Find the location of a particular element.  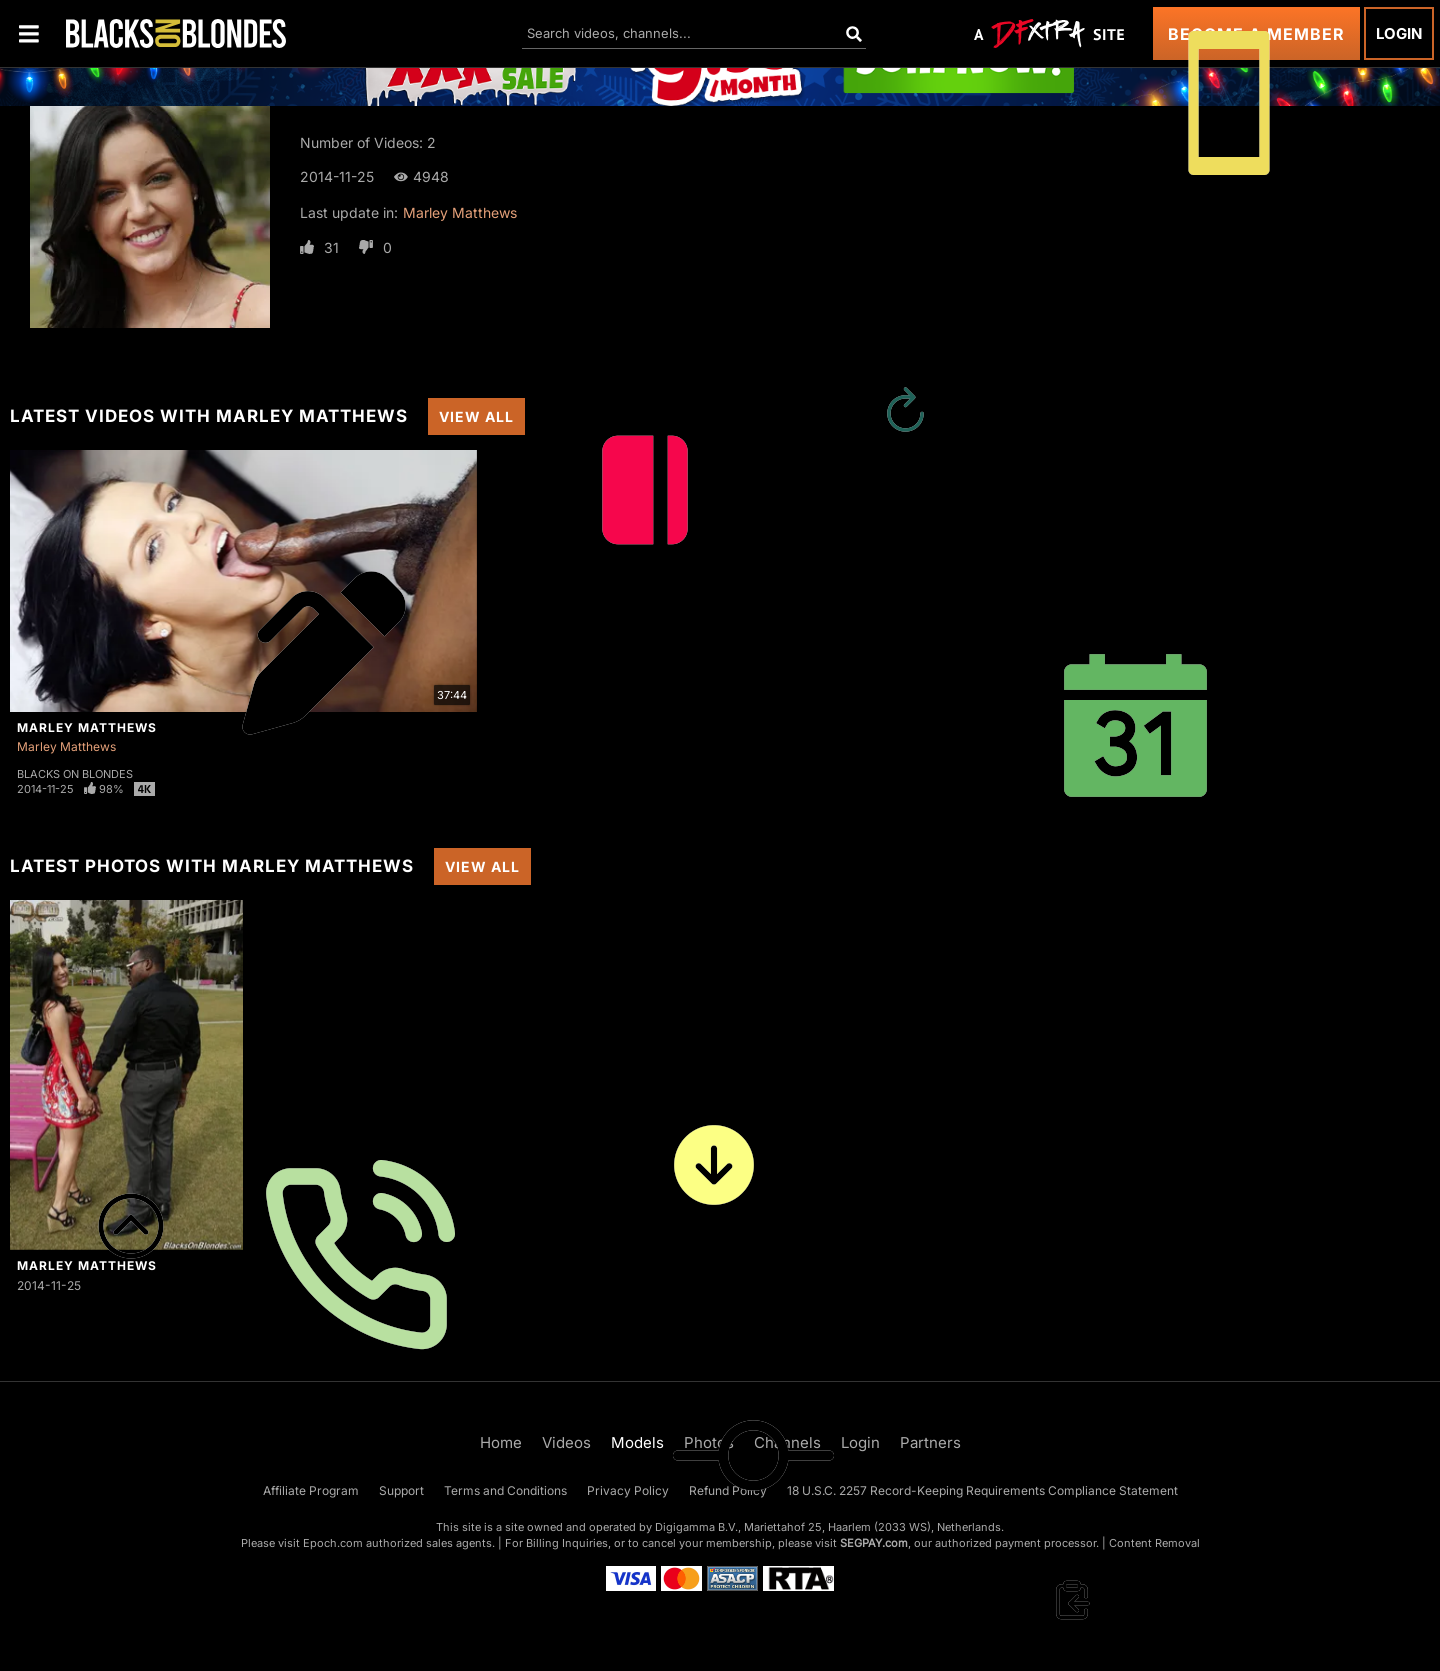

edit or modify content is located at coordinates (324, 653).